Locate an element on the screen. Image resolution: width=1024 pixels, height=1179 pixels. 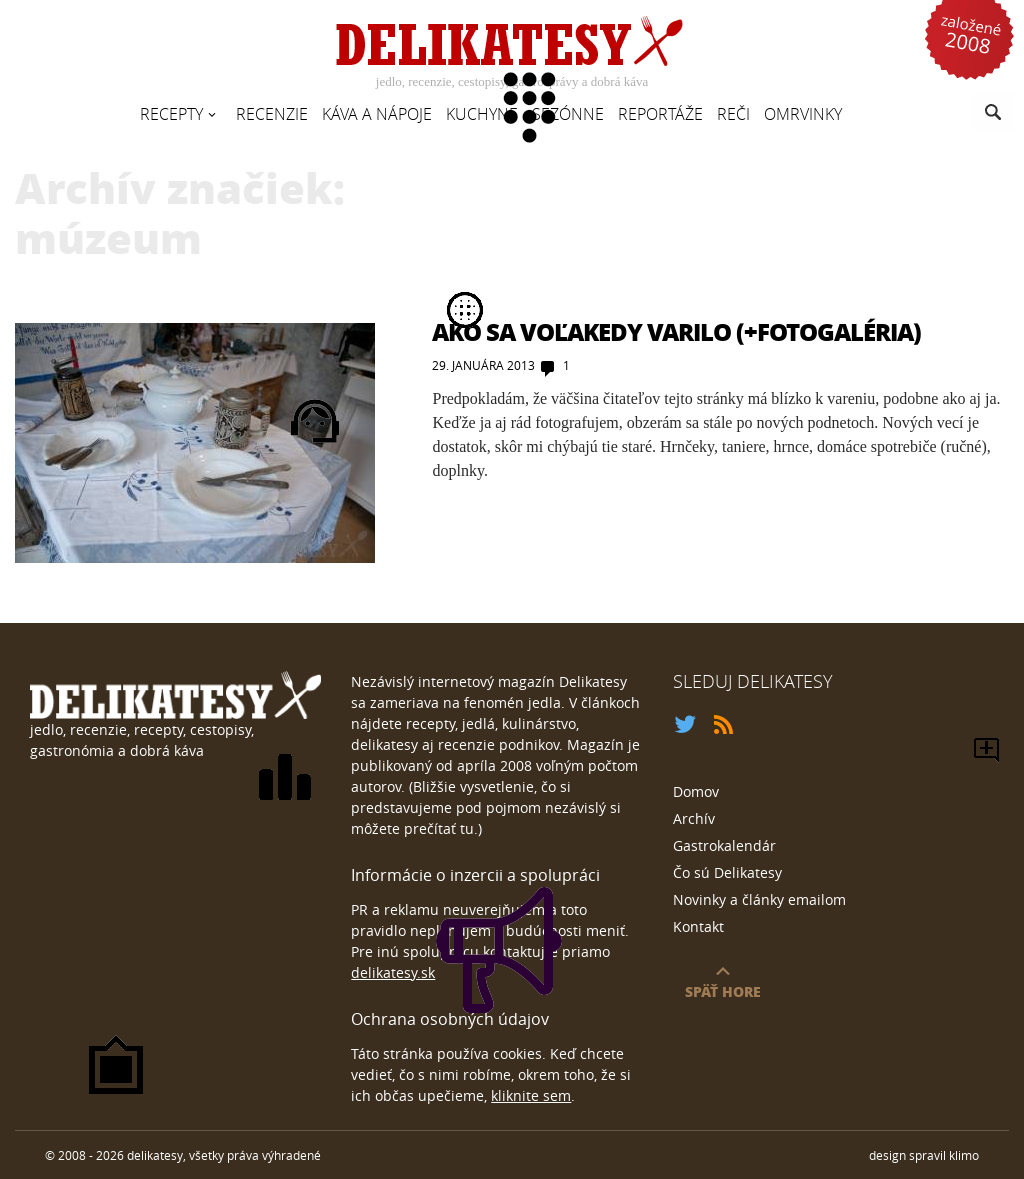
make an announcement or broadcast is located at coordinates (499, 950).